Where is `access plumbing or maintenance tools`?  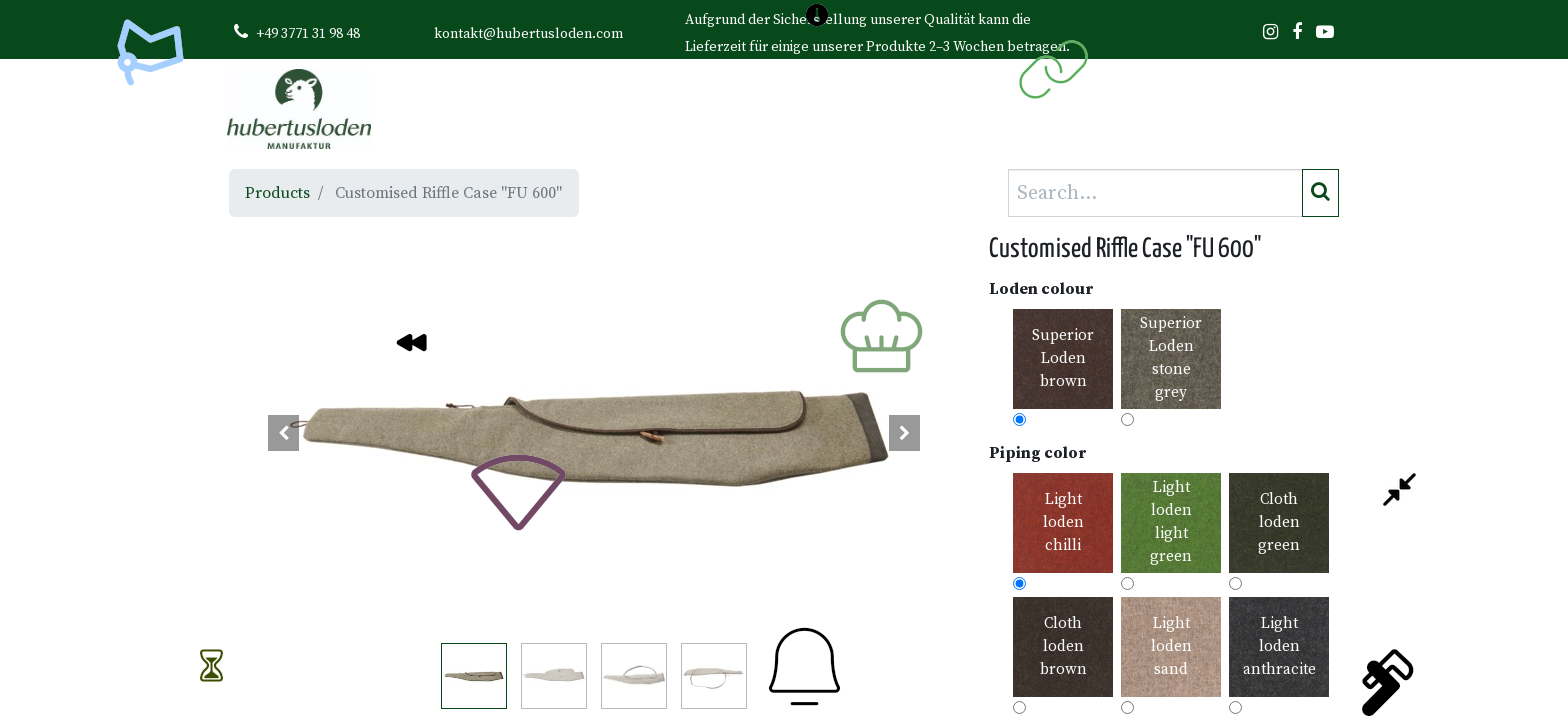 access plumbing or maintenance tools is located at coordinates (1384, 682).